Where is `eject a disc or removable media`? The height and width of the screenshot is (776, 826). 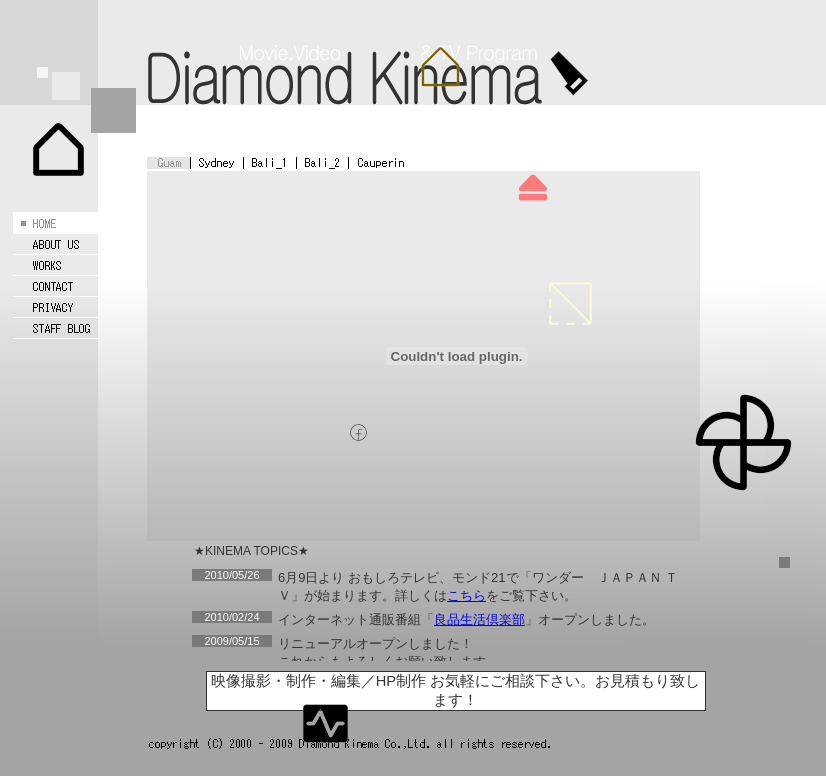
eject a disc or removable media is located at coordinates (533, 190).